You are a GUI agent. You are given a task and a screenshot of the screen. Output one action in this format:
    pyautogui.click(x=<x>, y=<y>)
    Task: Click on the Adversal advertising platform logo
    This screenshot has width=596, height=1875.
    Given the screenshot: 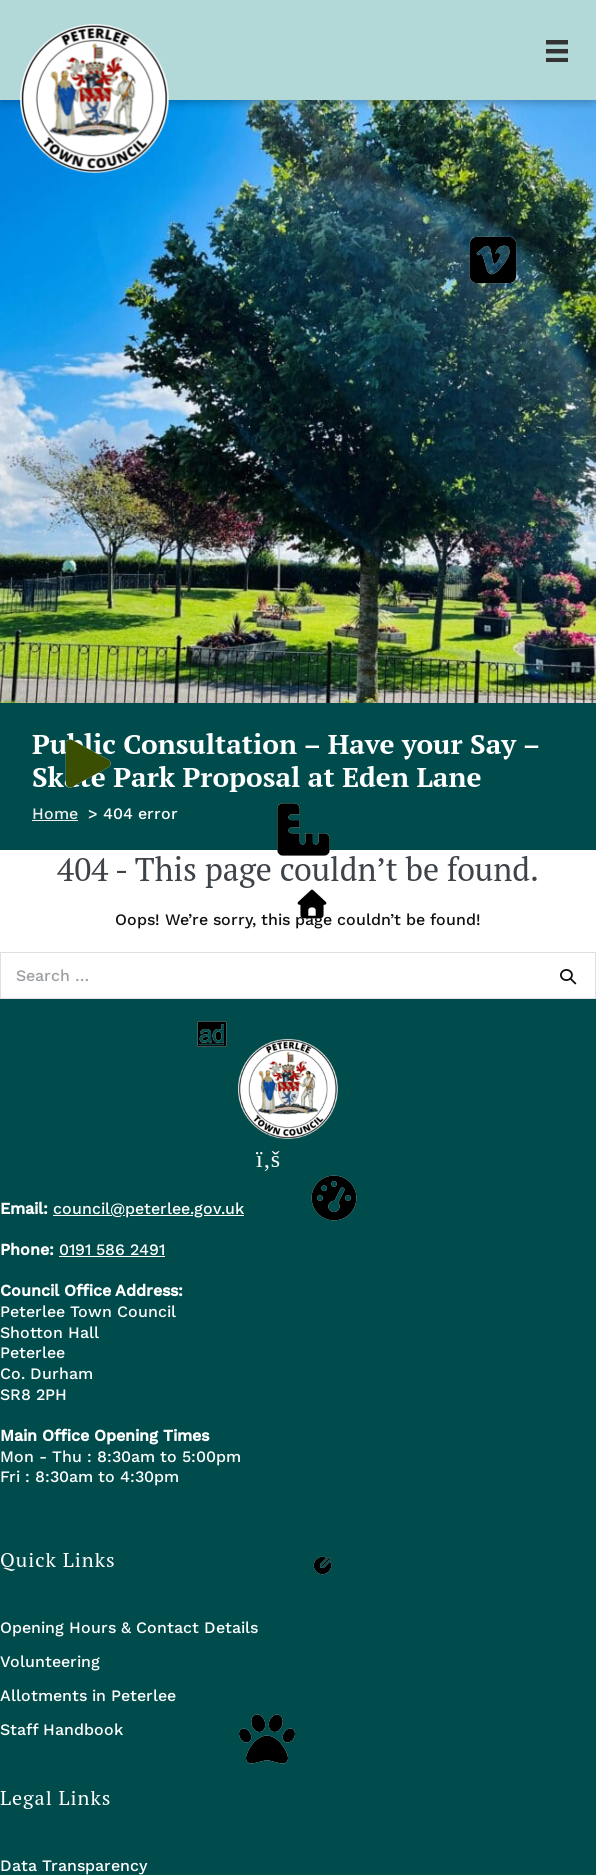 What is the action you would take?
    pyautogui.click(x=212, y=1034)
    